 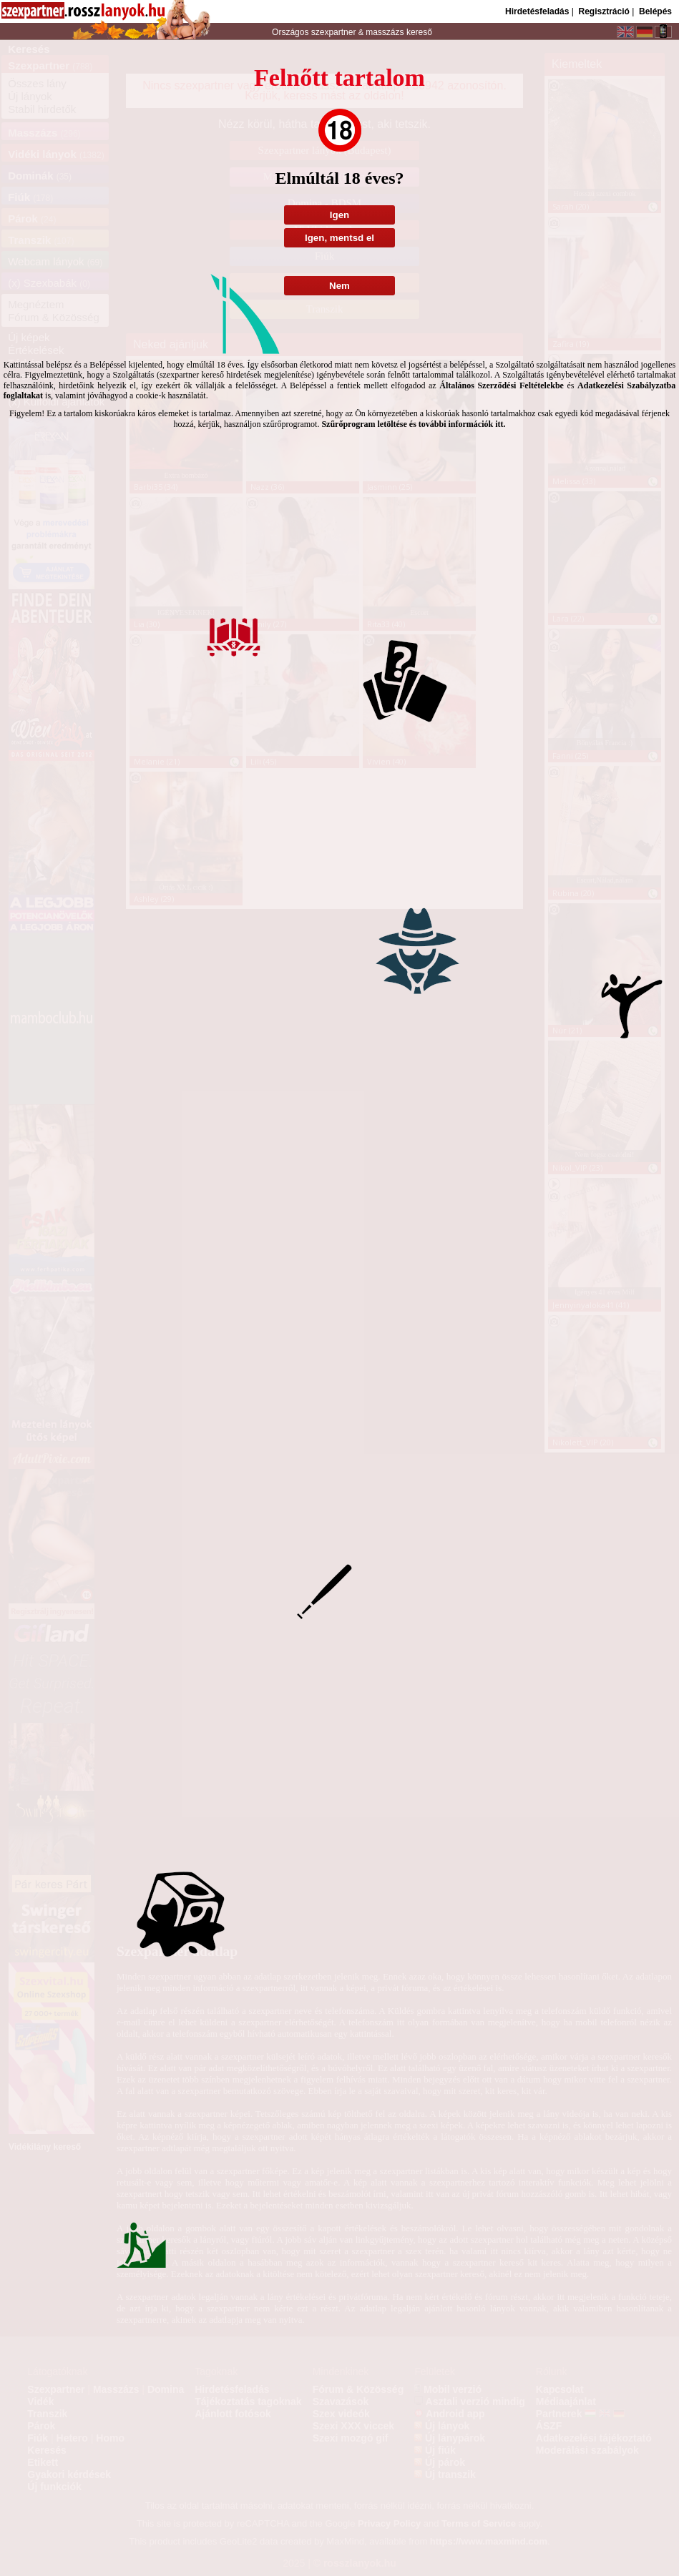 What do you see at coordinates (141, 2243) in the screenshot?
I see `explore hiking trails nearby` at bounding box center [141, 2243].